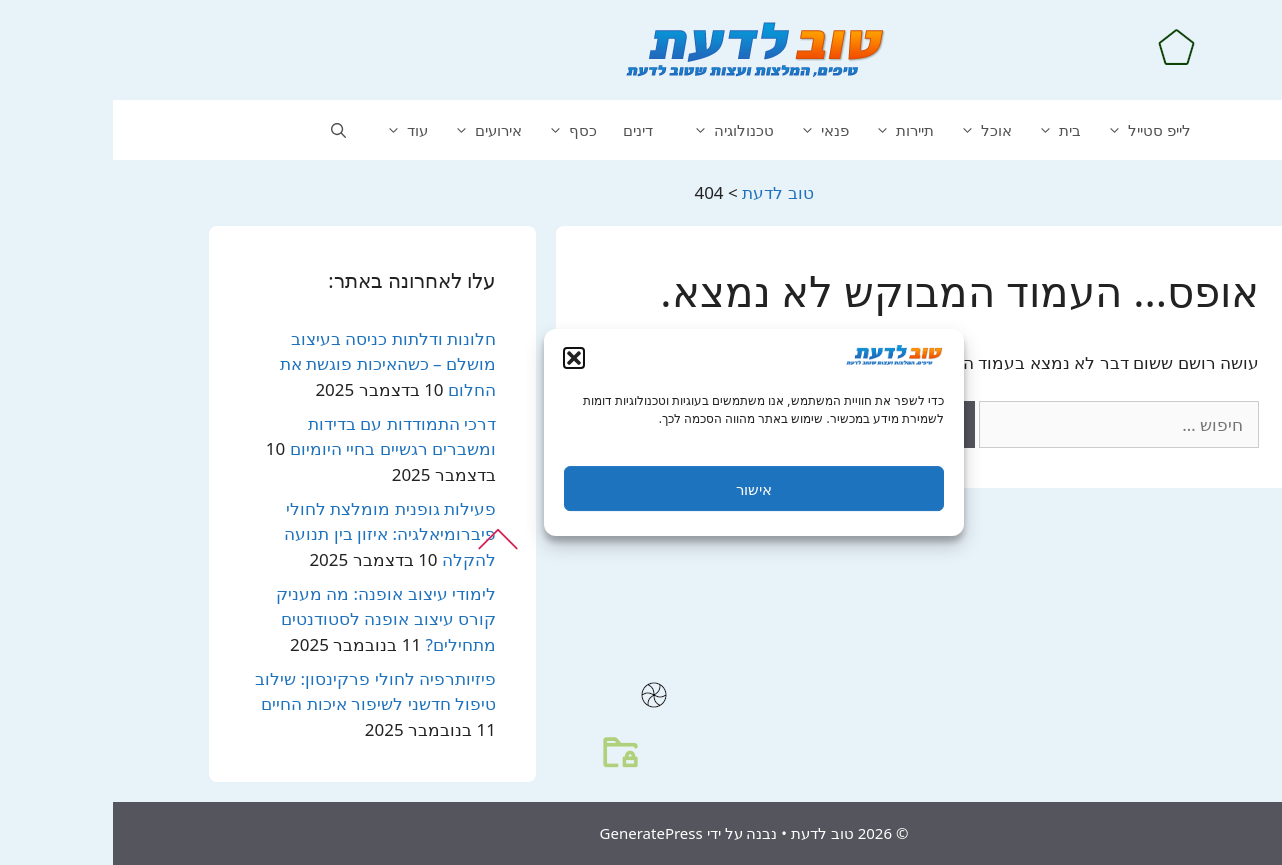  Describe the element at coordinates (654, 695) in the screenshot. I see `loading content in progress` at that location.